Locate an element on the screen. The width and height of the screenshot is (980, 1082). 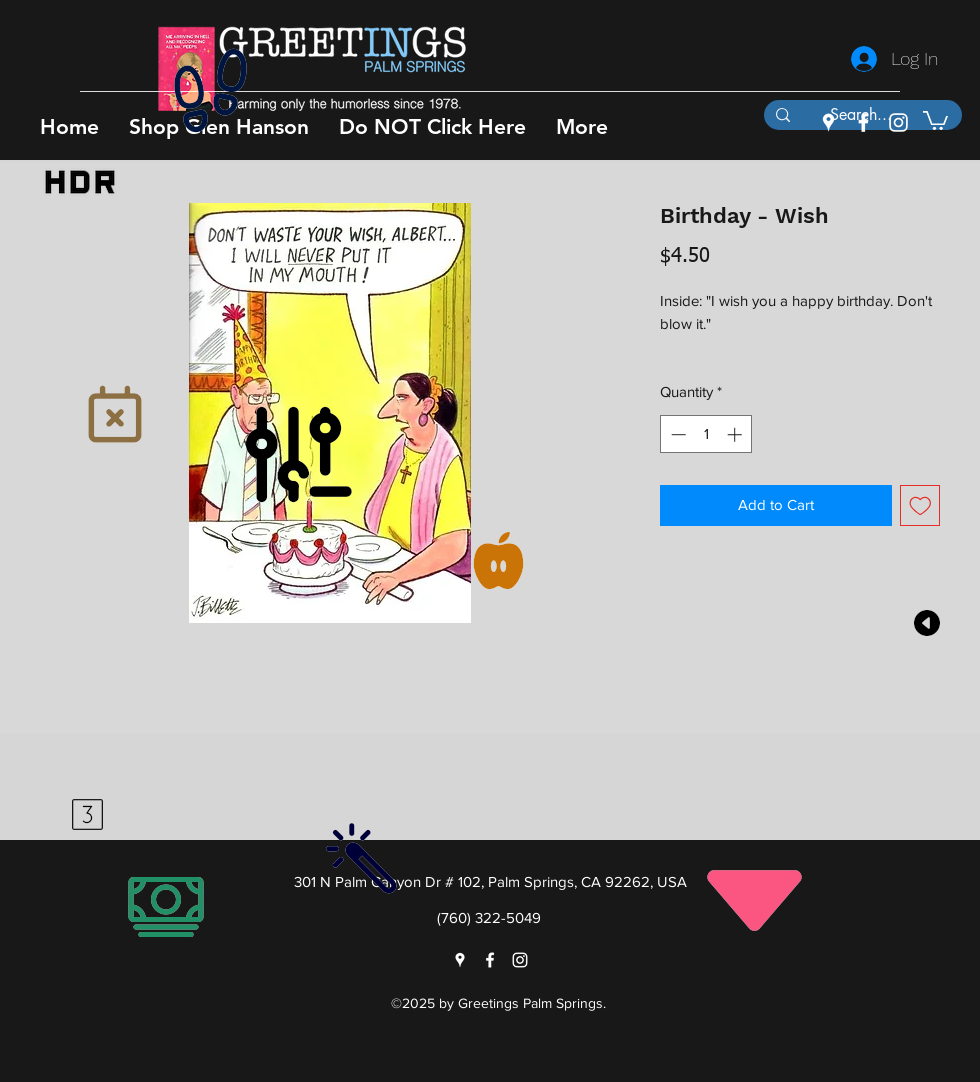
indicates step 3 in a multi-step process is located at coordinates (87, 814).